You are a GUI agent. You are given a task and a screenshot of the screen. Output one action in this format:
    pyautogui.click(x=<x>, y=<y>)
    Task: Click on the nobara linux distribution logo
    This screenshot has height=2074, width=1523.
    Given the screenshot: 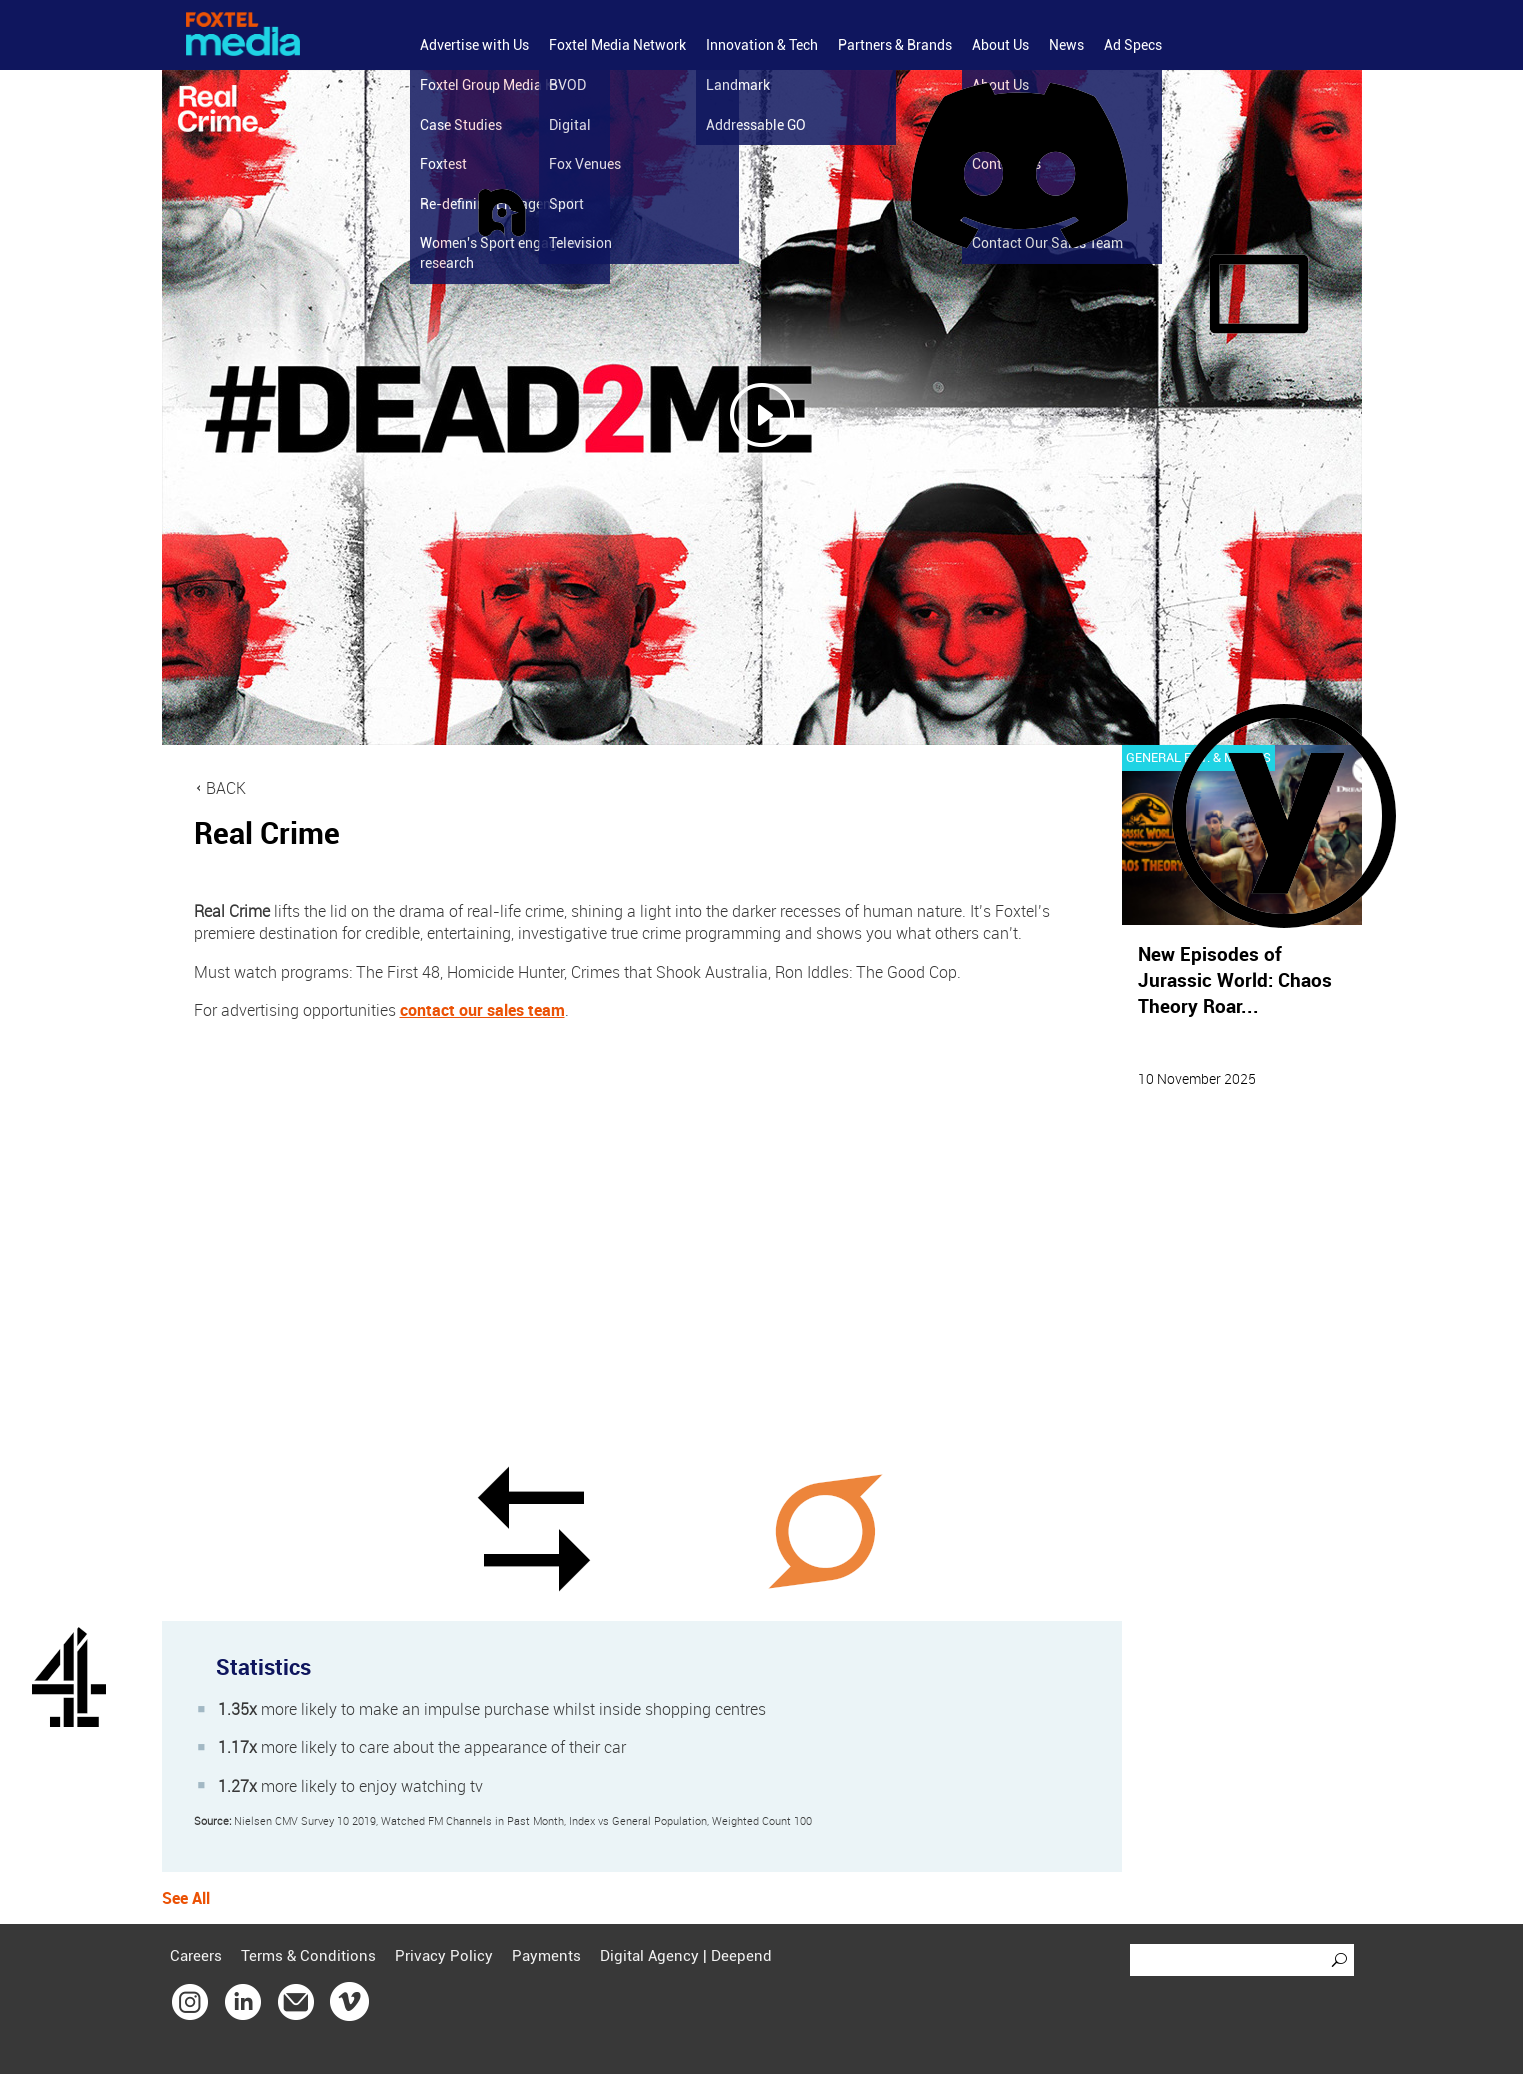 What is the action you would take?
    pyautogui.click(x=502, y=213)
    